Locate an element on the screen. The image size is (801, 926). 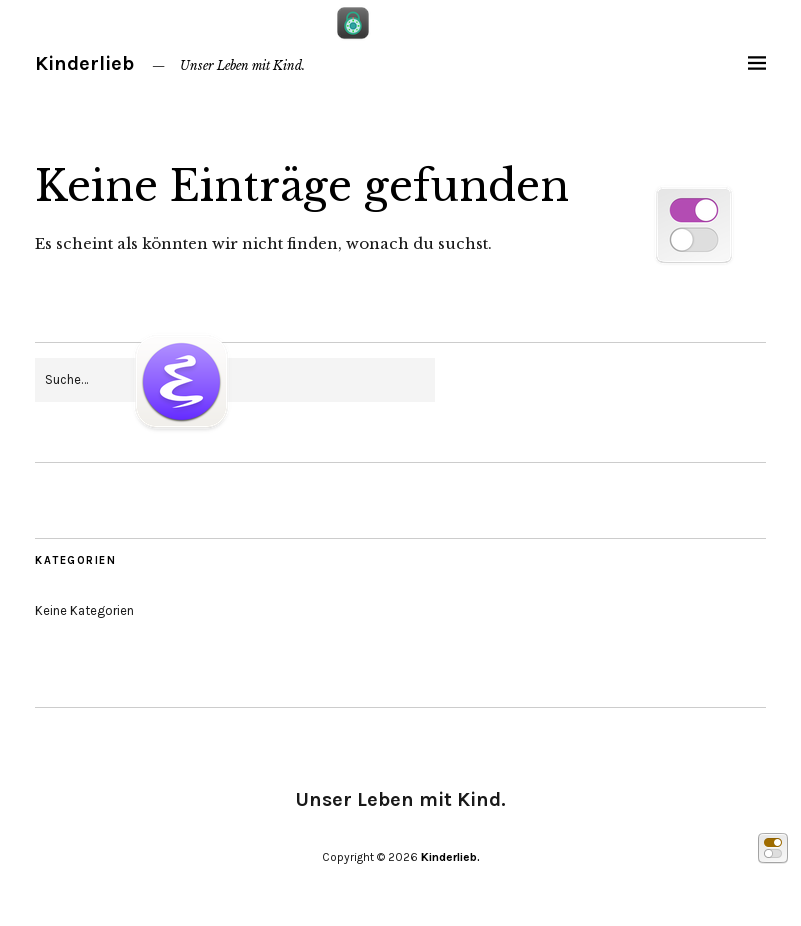
open desktop preferences or settings is located at coordinates (694, 225).